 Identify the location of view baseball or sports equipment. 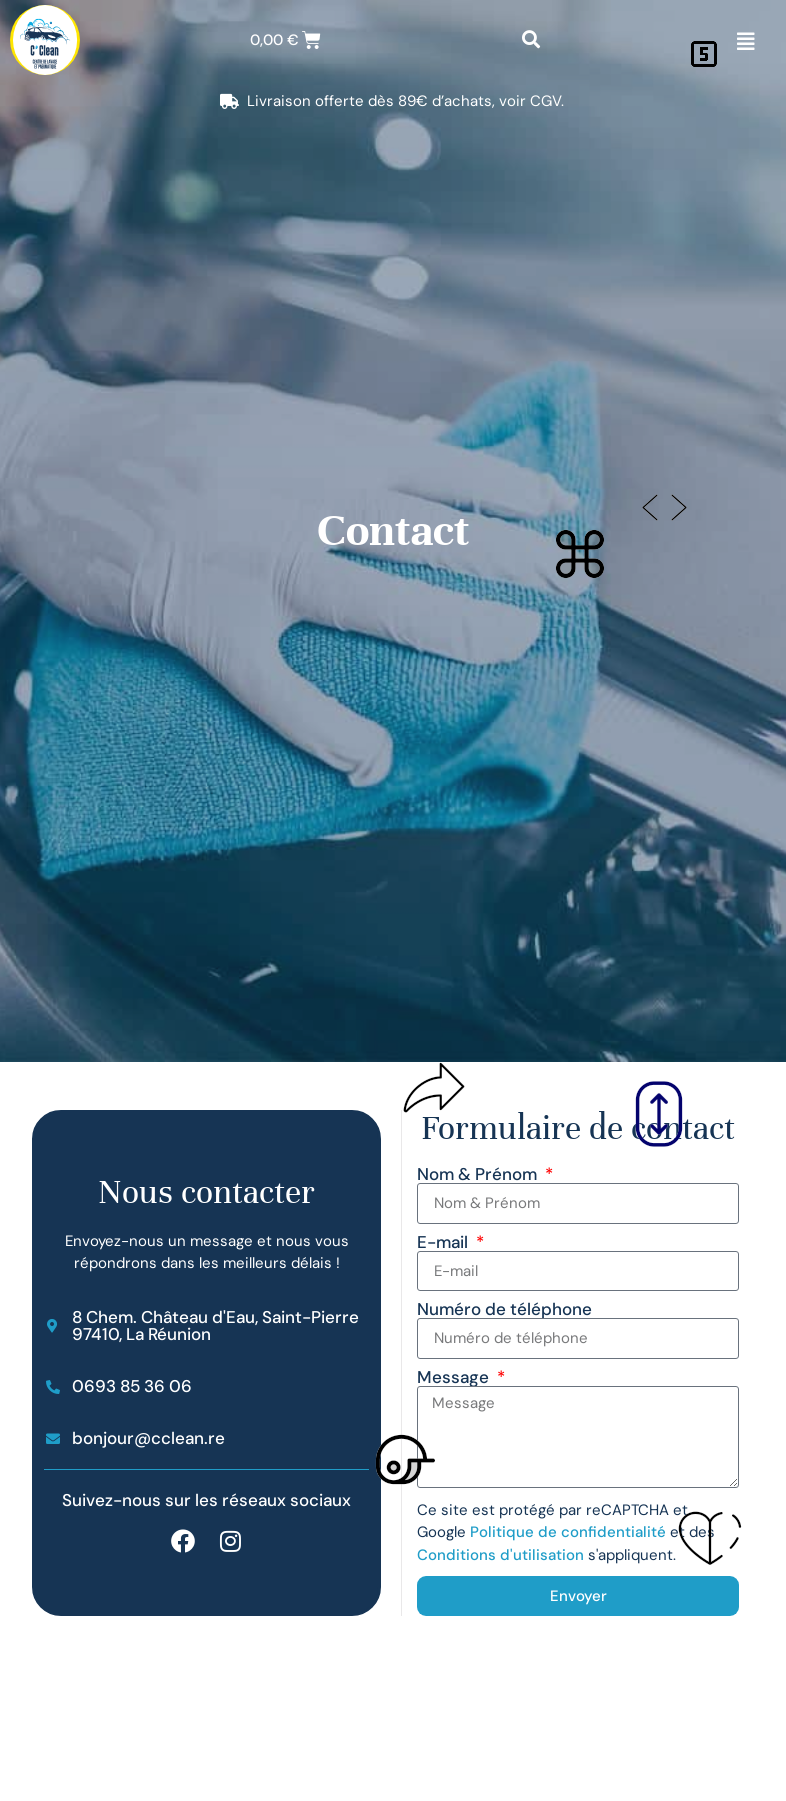
(403, 1460).